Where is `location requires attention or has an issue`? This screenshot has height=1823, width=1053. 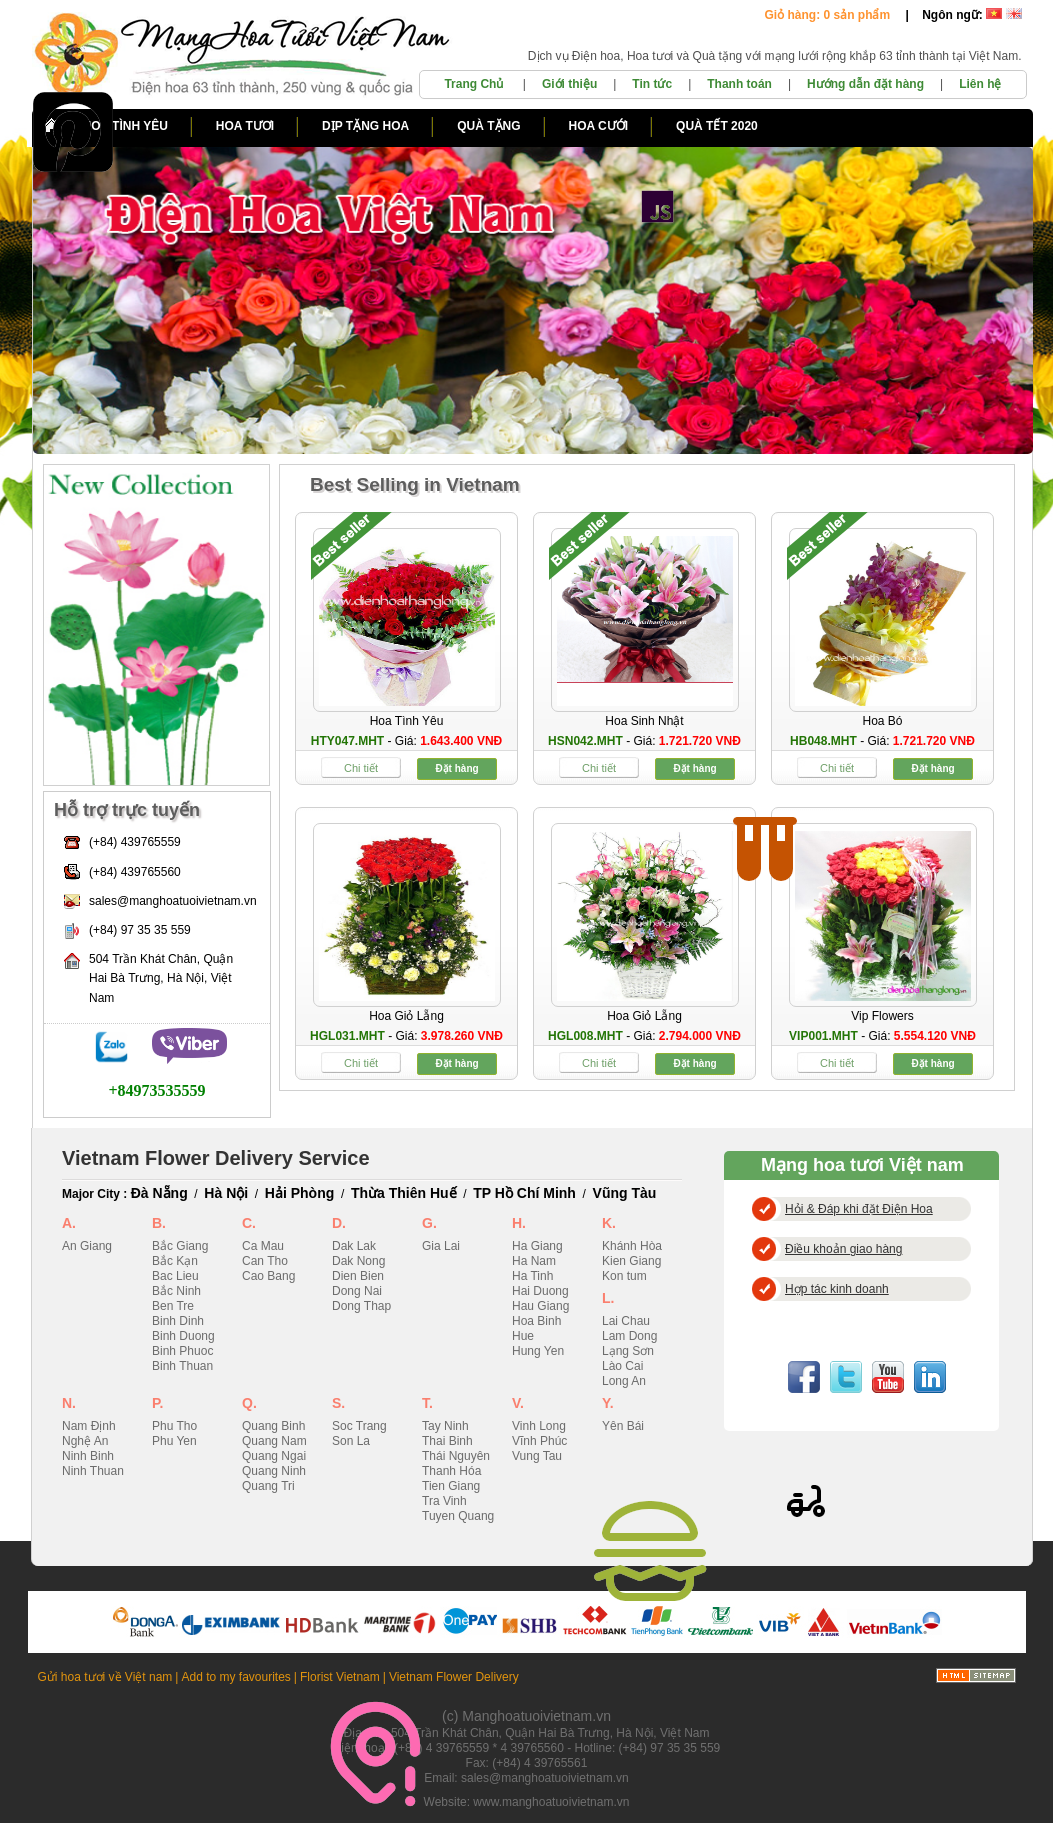
location requires attention or has an issue is located at coordinates (375, 1751).